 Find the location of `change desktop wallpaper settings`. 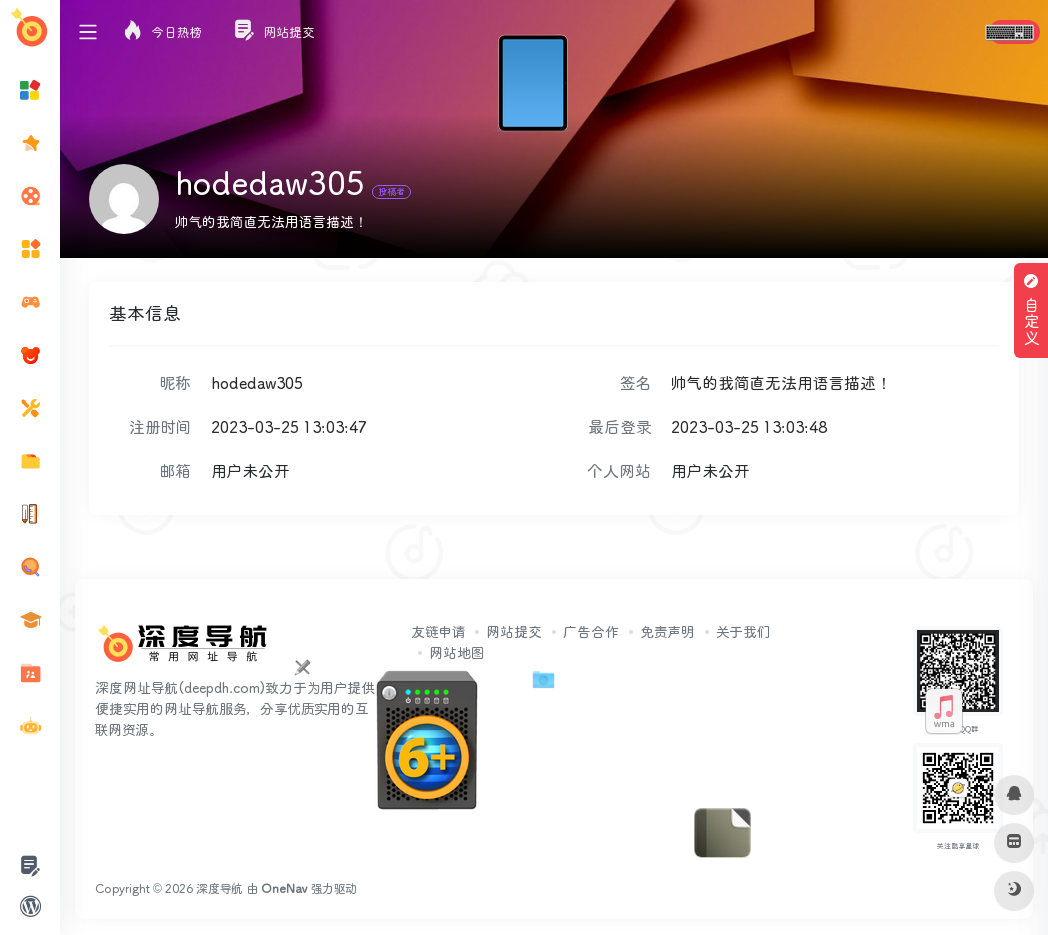

change desktop wallpaper settings is located at coordinates (722, 831).